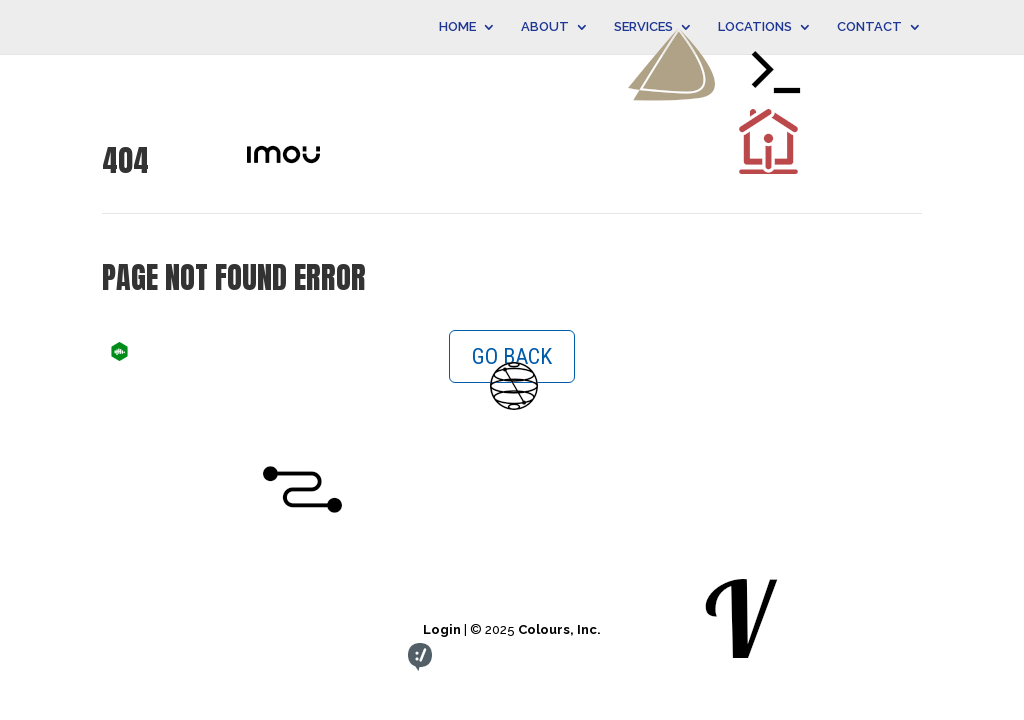 The width and height of the screenshot is (1024, 720). I want to click on relay app logo, so click(302, 489).